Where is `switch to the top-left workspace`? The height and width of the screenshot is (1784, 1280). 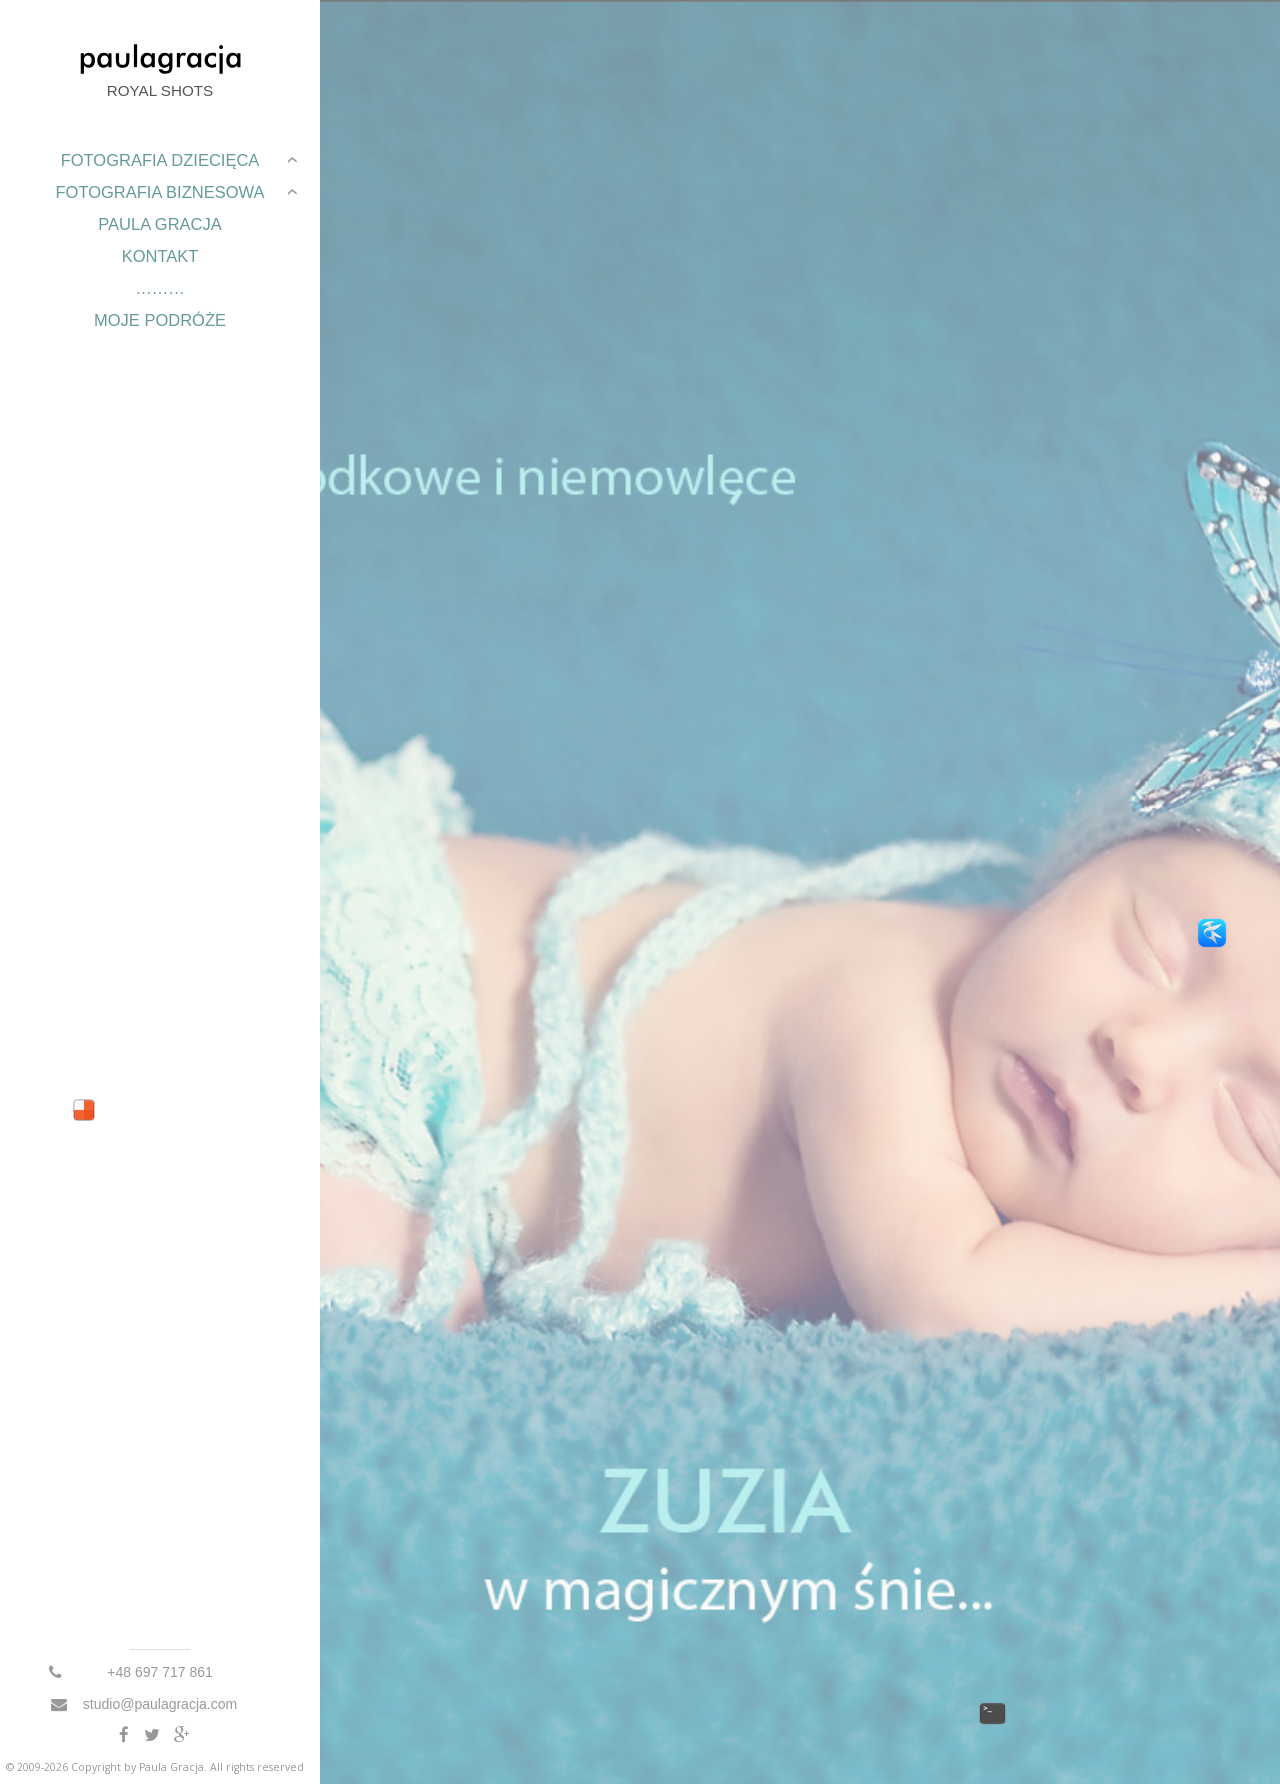 switch to the top-left workspace is located at coordinates (84, 1110).